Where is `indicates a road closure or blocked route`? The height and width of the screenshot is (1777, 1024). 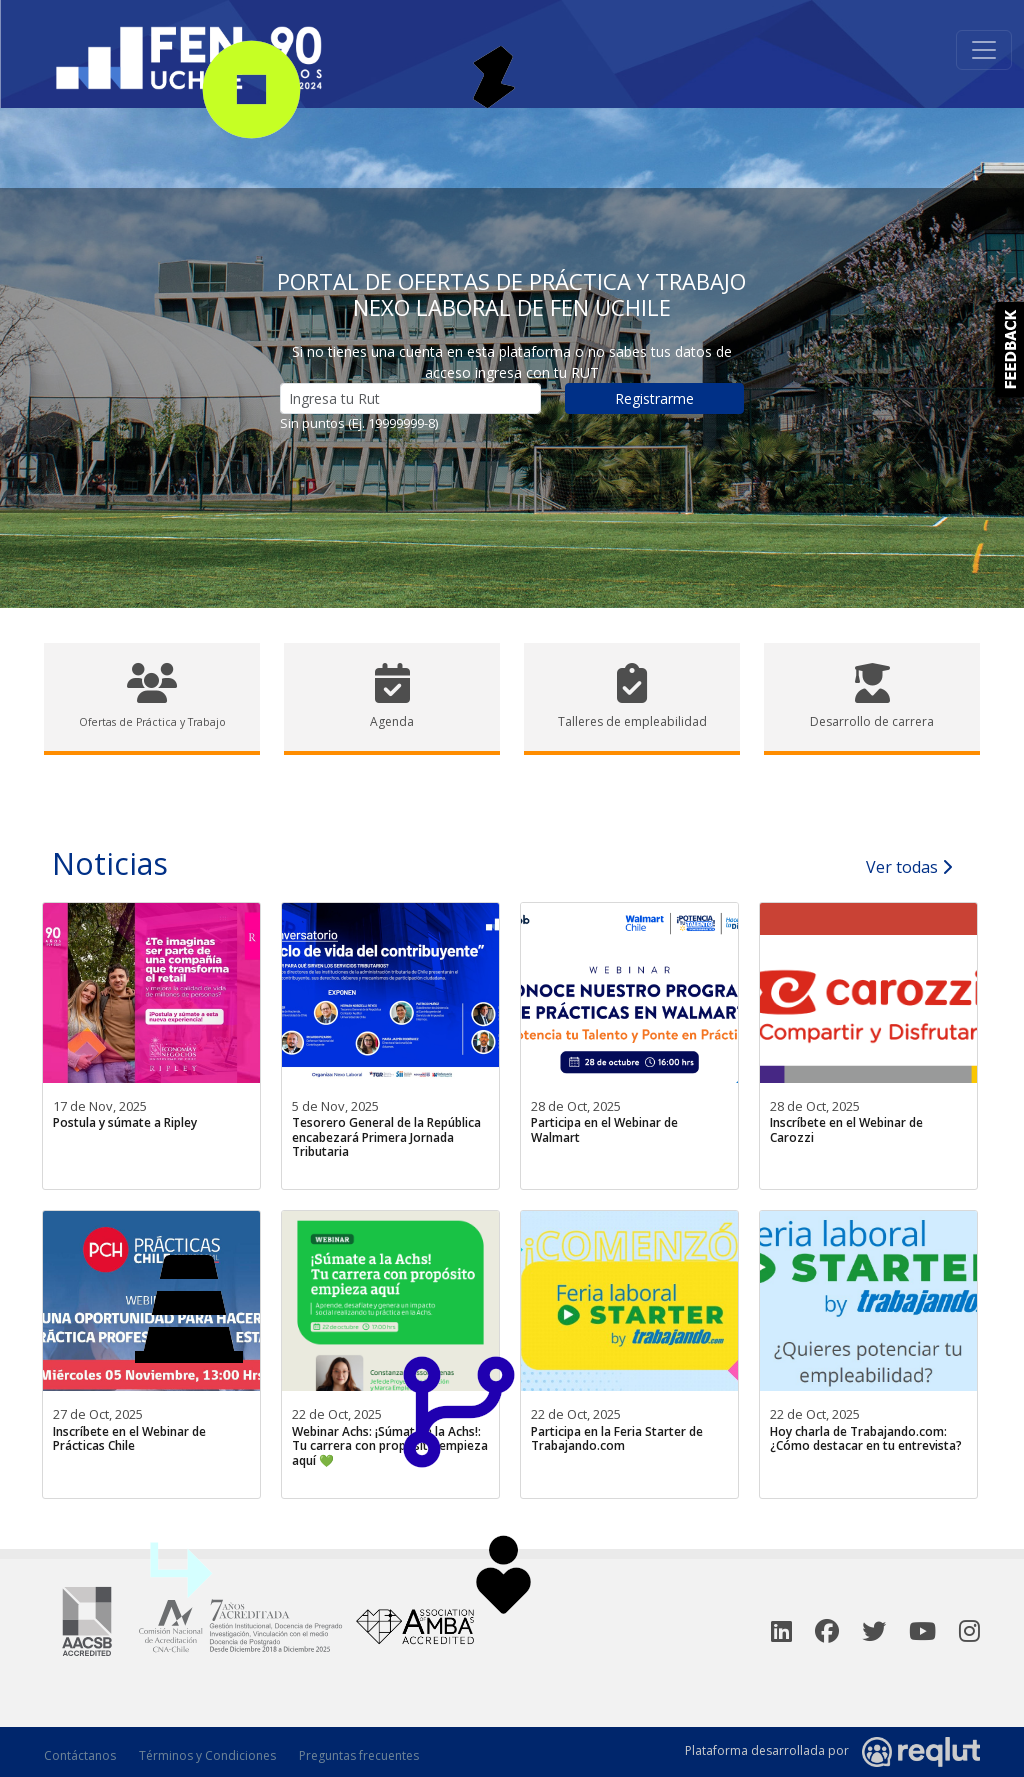
indicates a road closure or blocked route is located at coordinates (189, 1309).